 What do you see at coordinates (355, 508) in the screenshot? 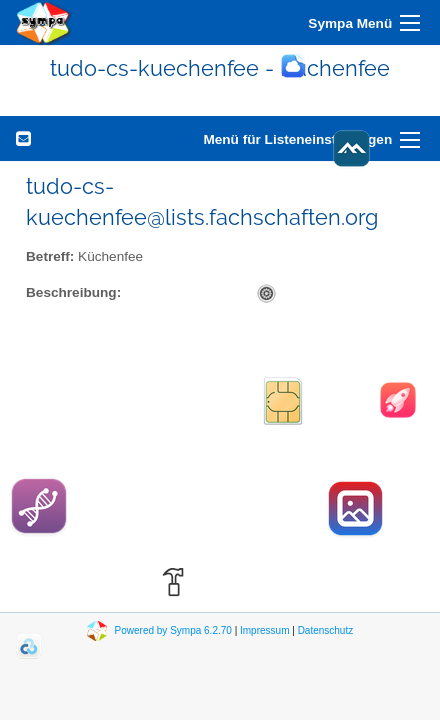
I see `open fotema photo gallery app` at bounding box center [355, 508].